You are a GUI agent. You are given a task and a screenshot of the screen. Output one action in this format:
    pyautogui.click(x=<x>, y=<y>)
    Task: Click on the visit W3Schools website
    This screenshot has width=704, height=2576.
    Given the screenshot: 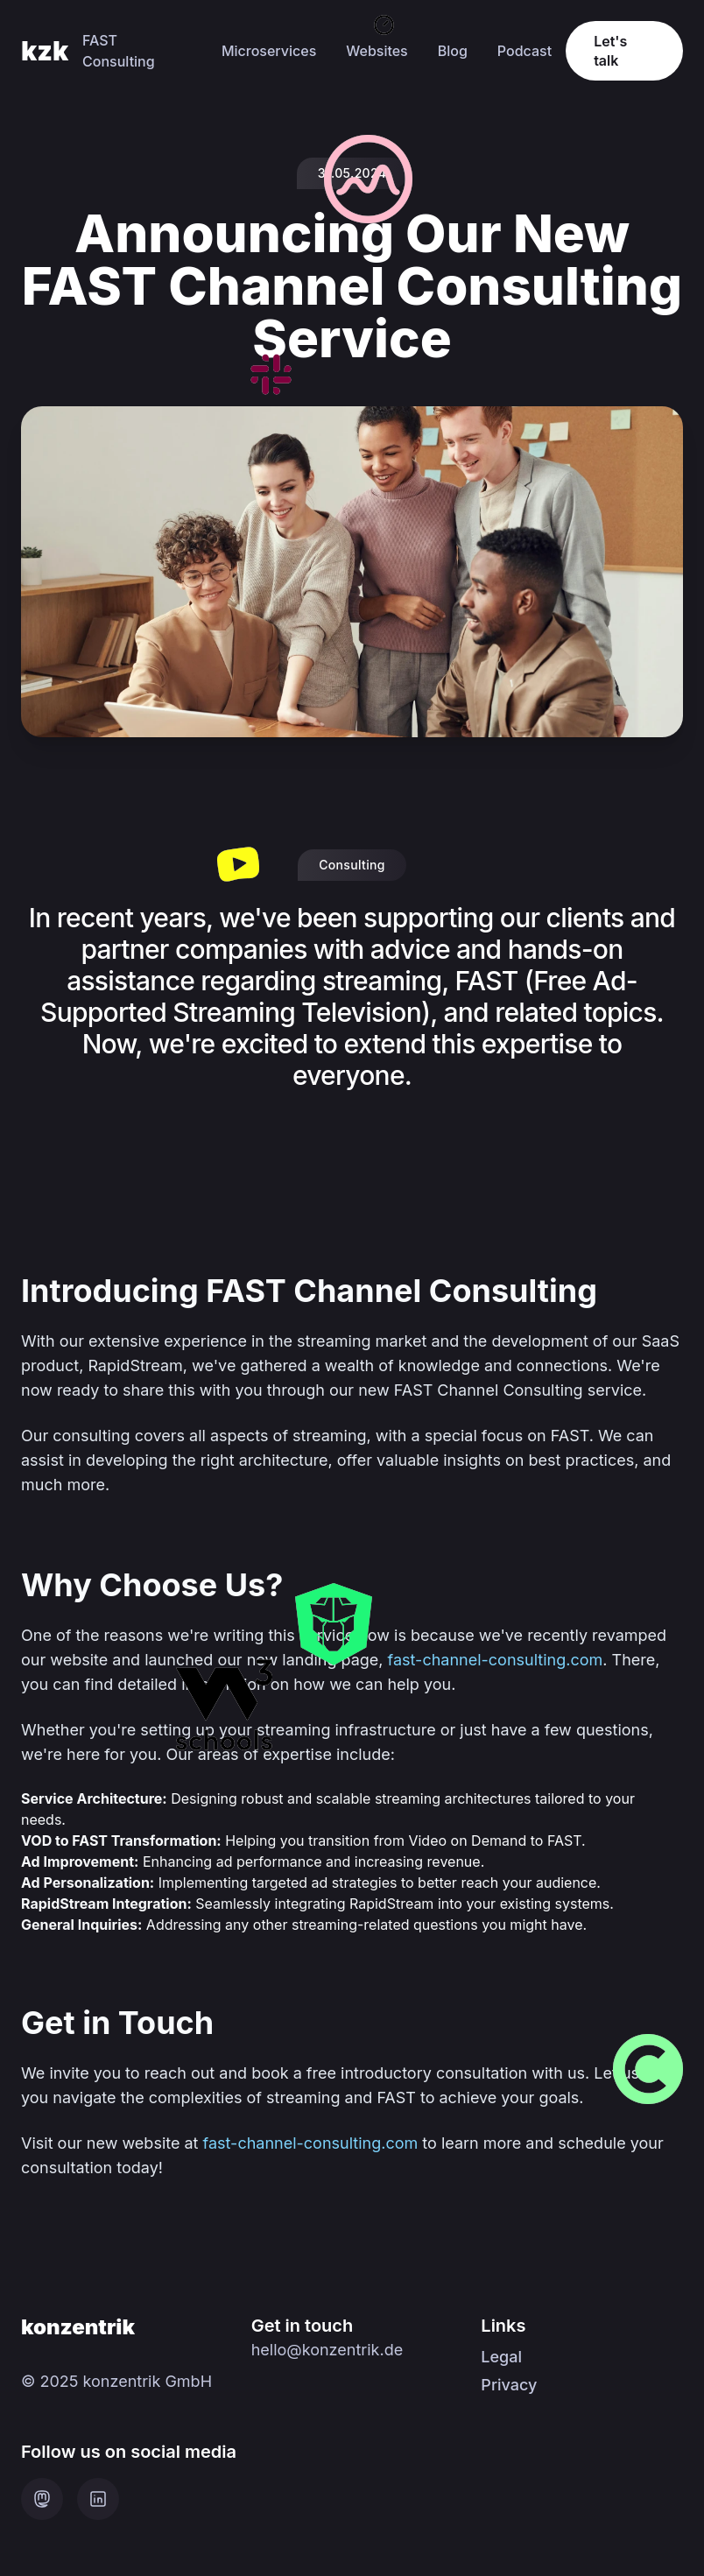 What is the action you would take?
    pyautogui.click(x=224, y=1705)
    